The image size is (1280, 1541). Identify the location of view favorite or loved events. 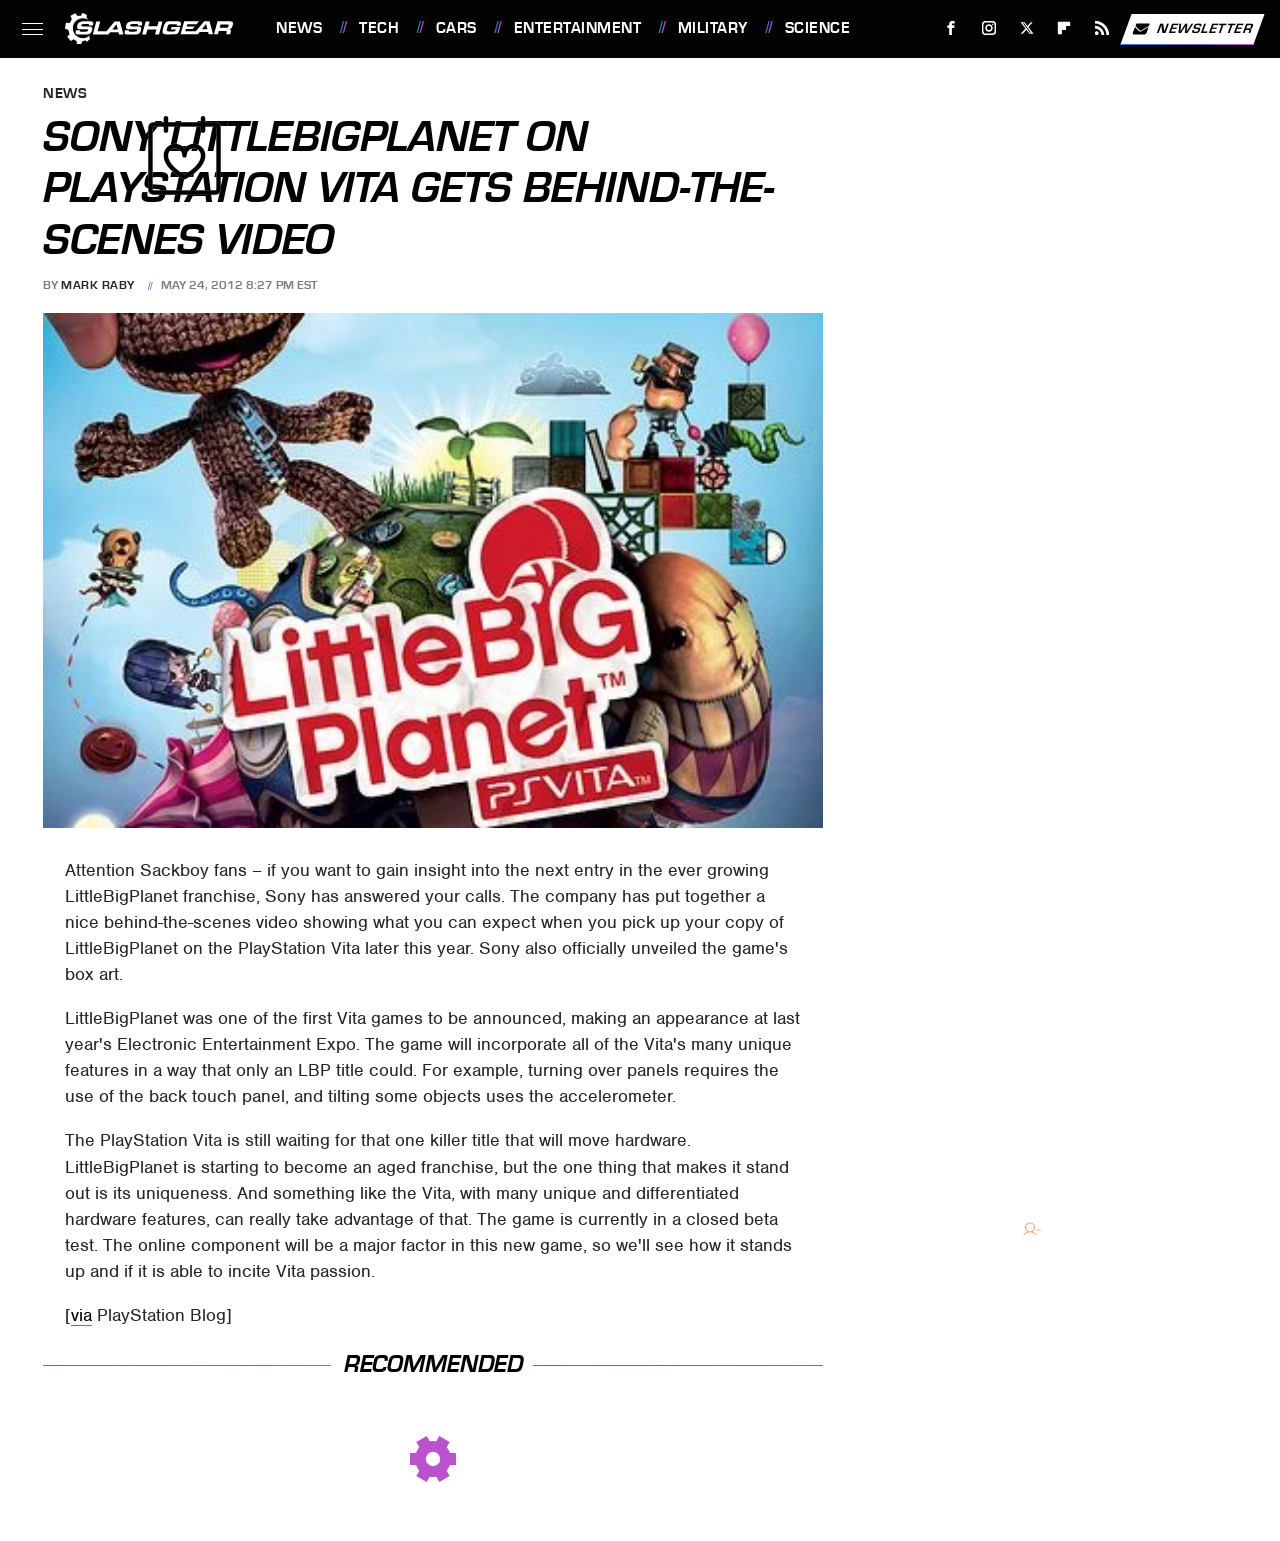
(184, 158).